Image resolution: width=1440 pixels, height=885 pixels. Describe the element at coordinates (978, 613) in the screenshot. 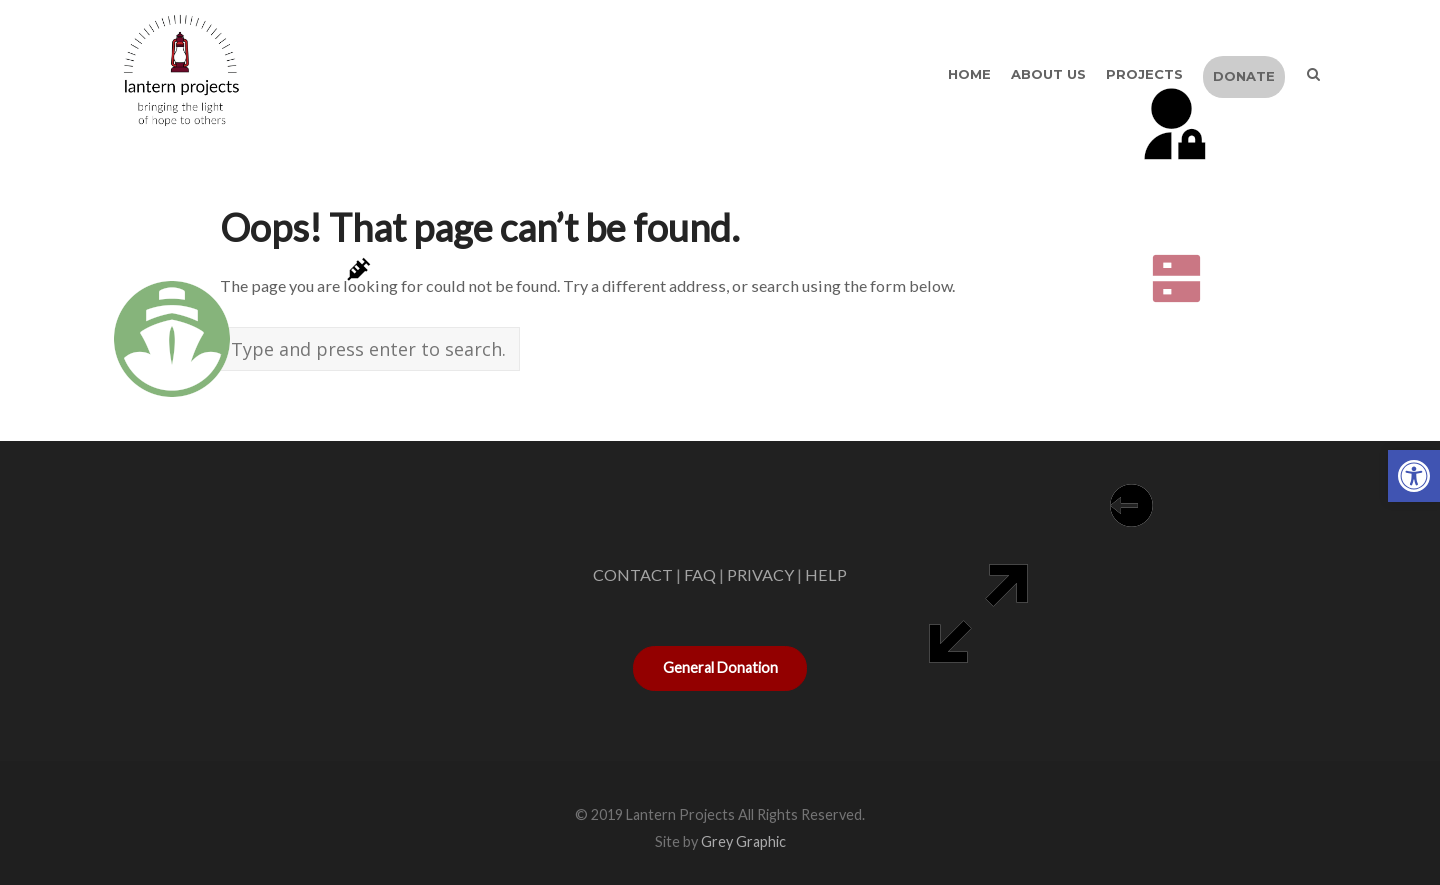

I see `expand content to full screen` at that location.